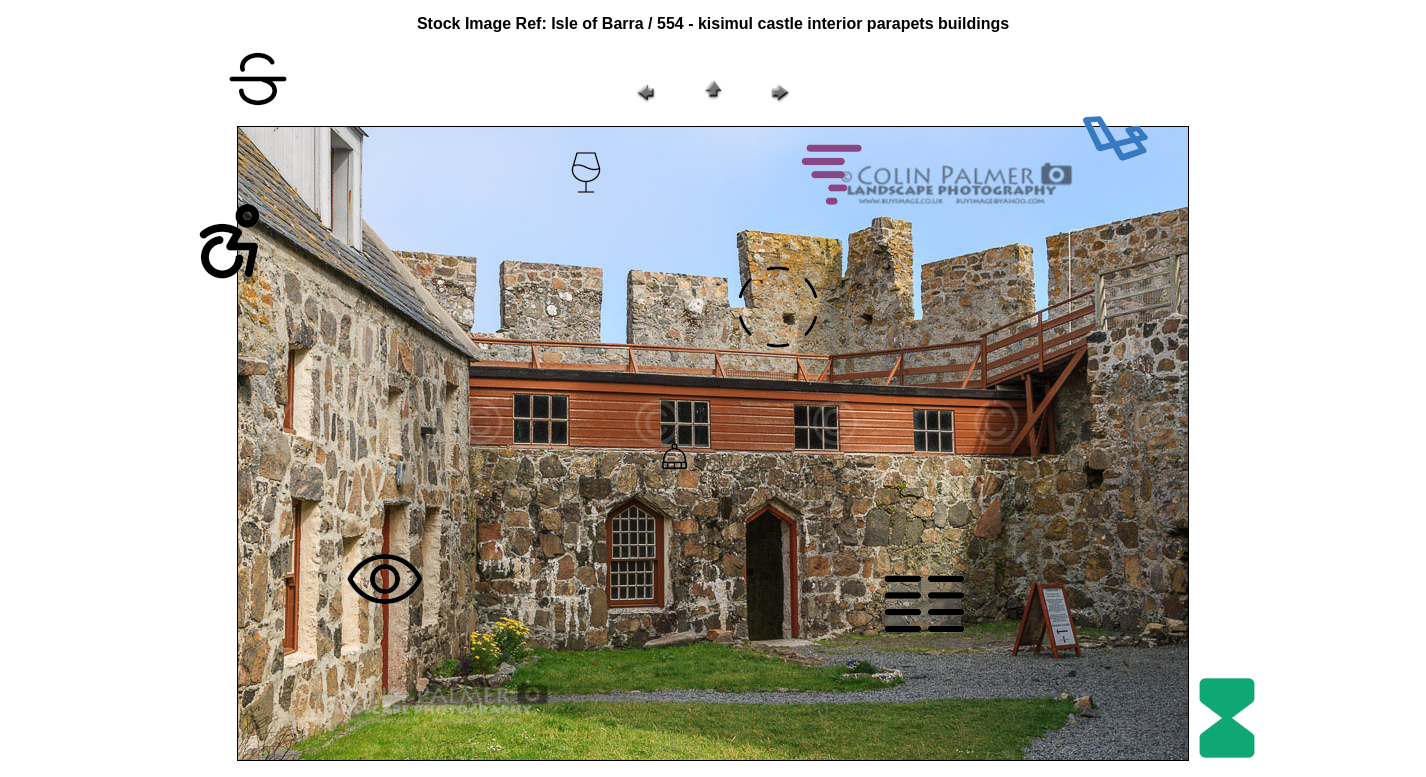 This screenshot has width=1426, height=777. Describe the element at coordinates (586, 171) in the screenshot. I see `browse wine selection` at that location.